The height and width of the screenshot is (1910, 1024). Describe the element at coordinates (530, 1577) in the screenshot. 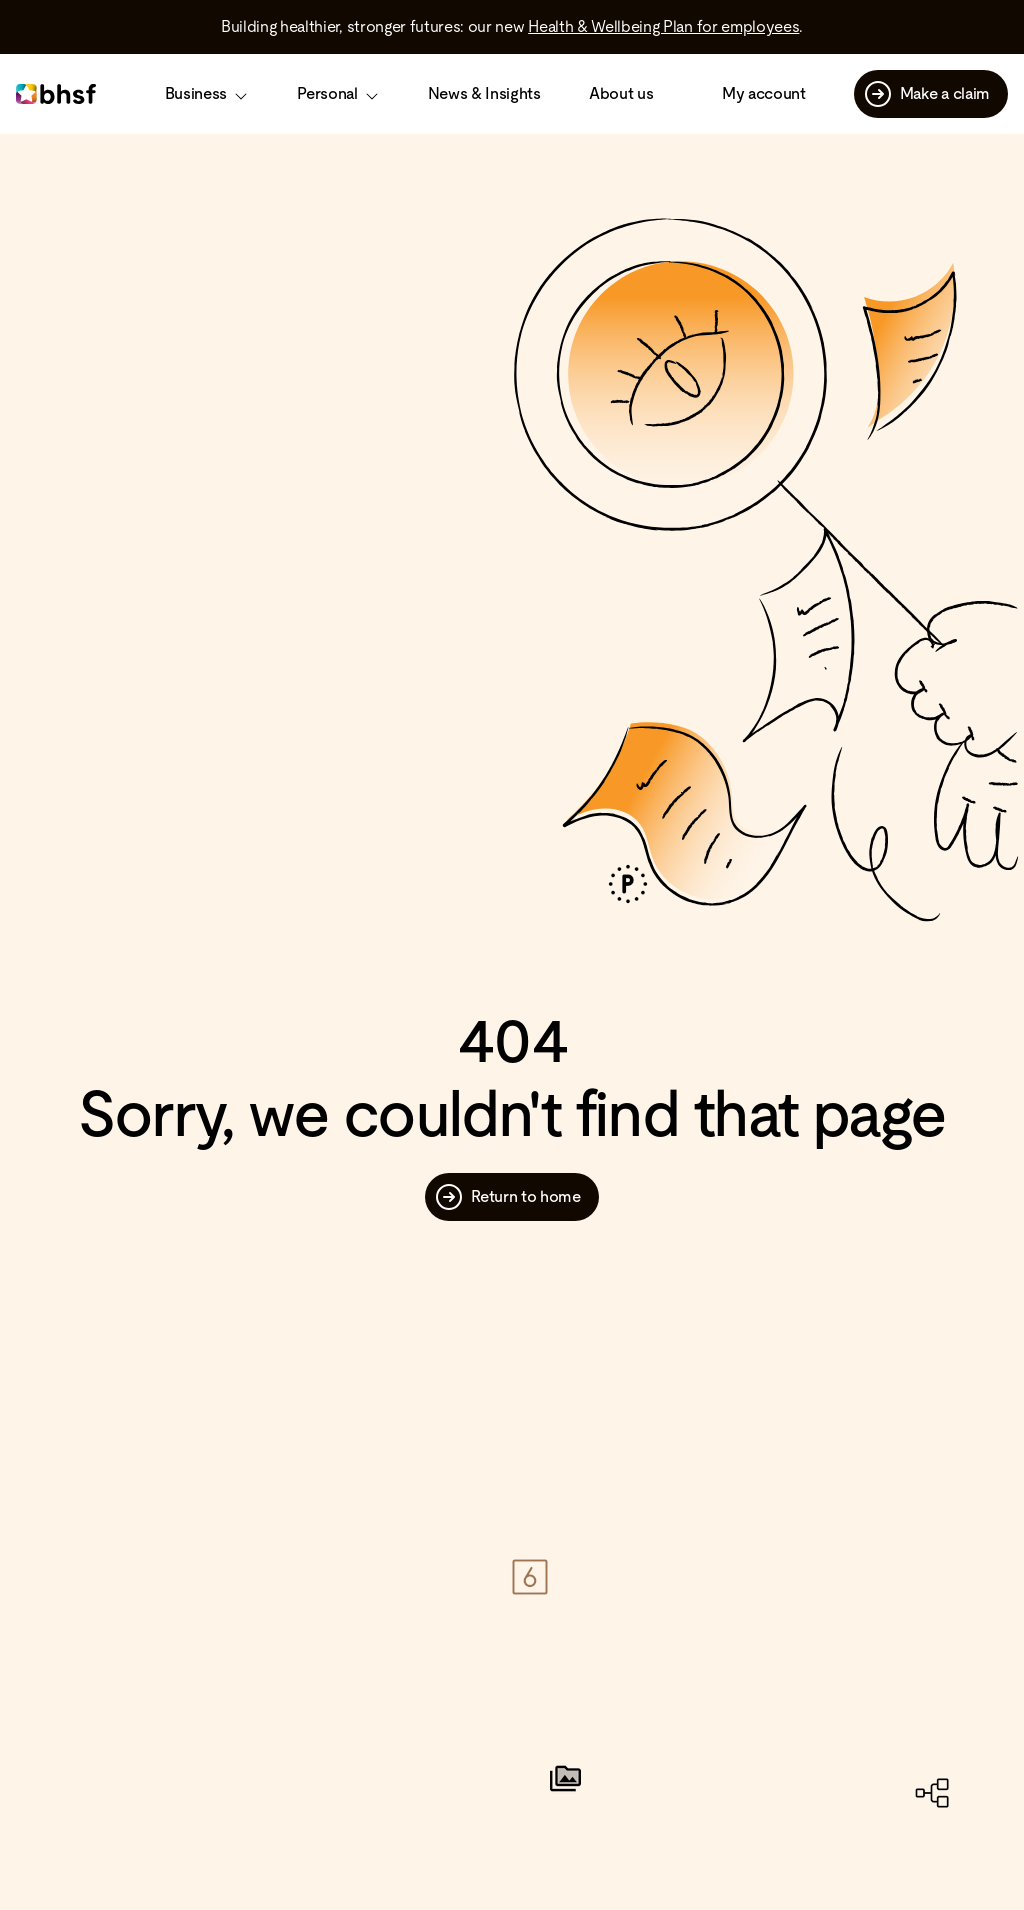

I see `select or input the number six` at that location.